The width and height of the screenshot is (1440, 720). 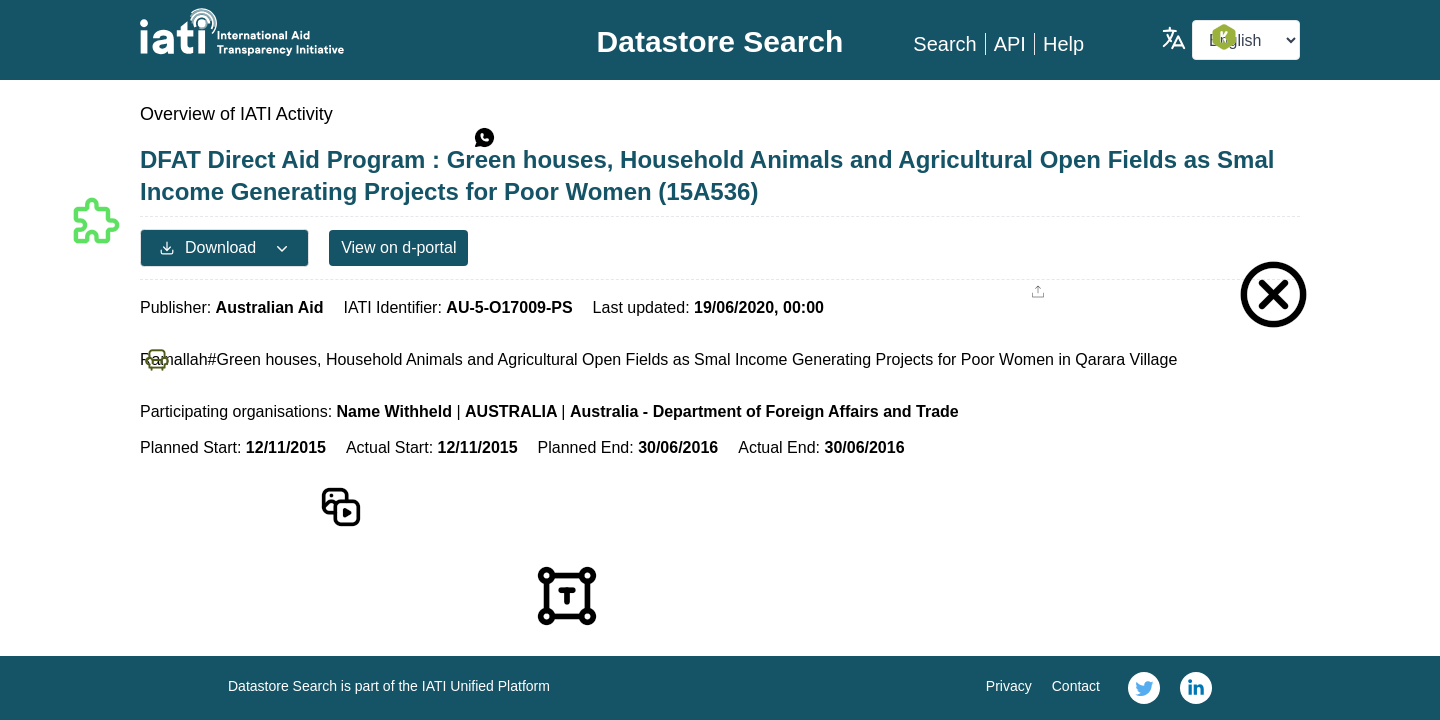 What do you see at coordinates (341, 507) in the screenshot?
I see `toggle between photo and video mode` at bounding box center [341, 507].